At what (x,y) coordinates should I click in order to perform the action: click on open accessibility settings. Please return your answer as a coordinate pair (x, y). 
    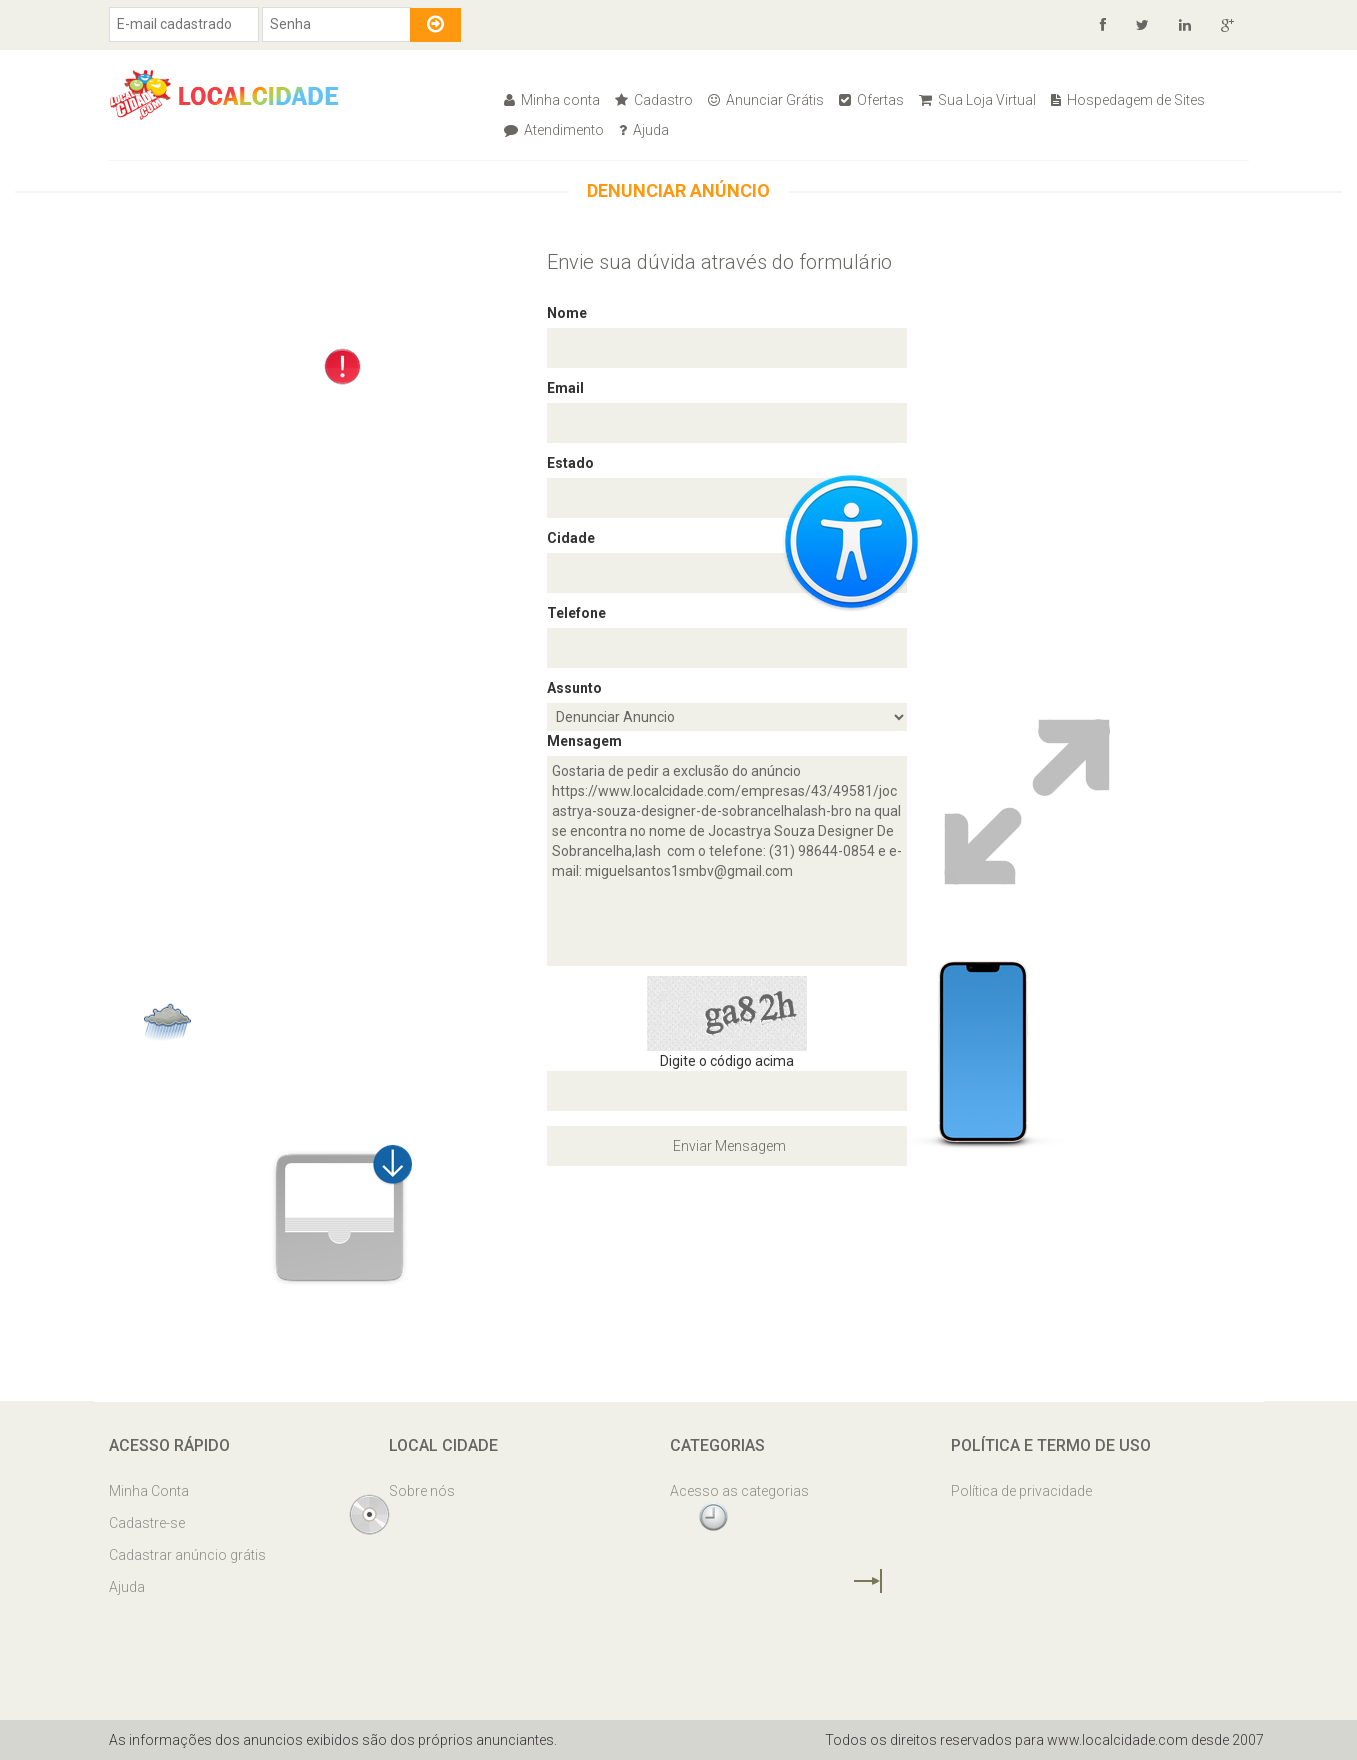
    Looking at the image, I should click on (851, 541).